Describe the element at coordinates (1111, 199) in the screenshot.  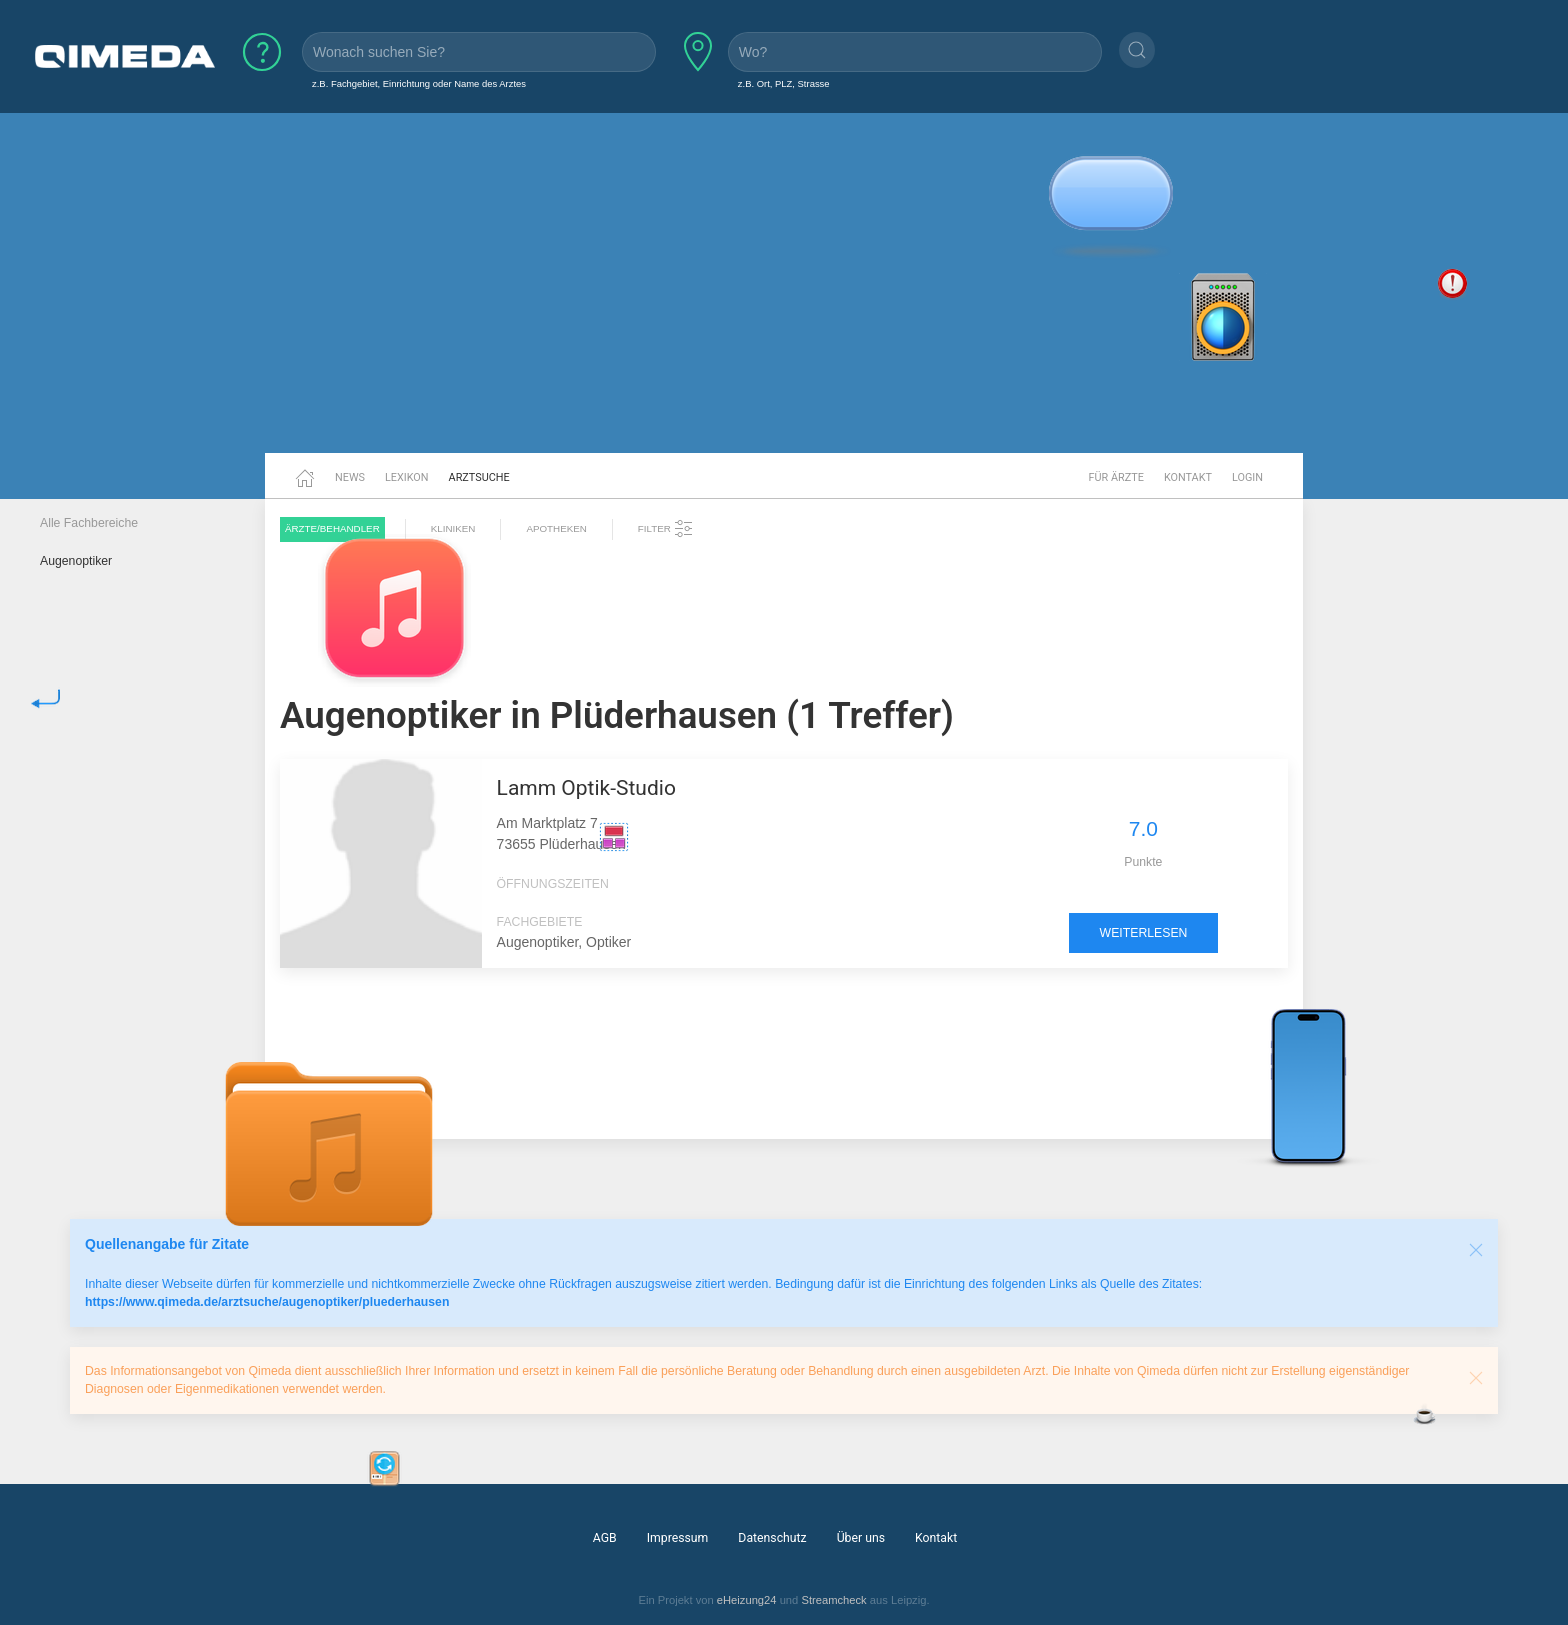
I see `add or manage labels for items` at that location.